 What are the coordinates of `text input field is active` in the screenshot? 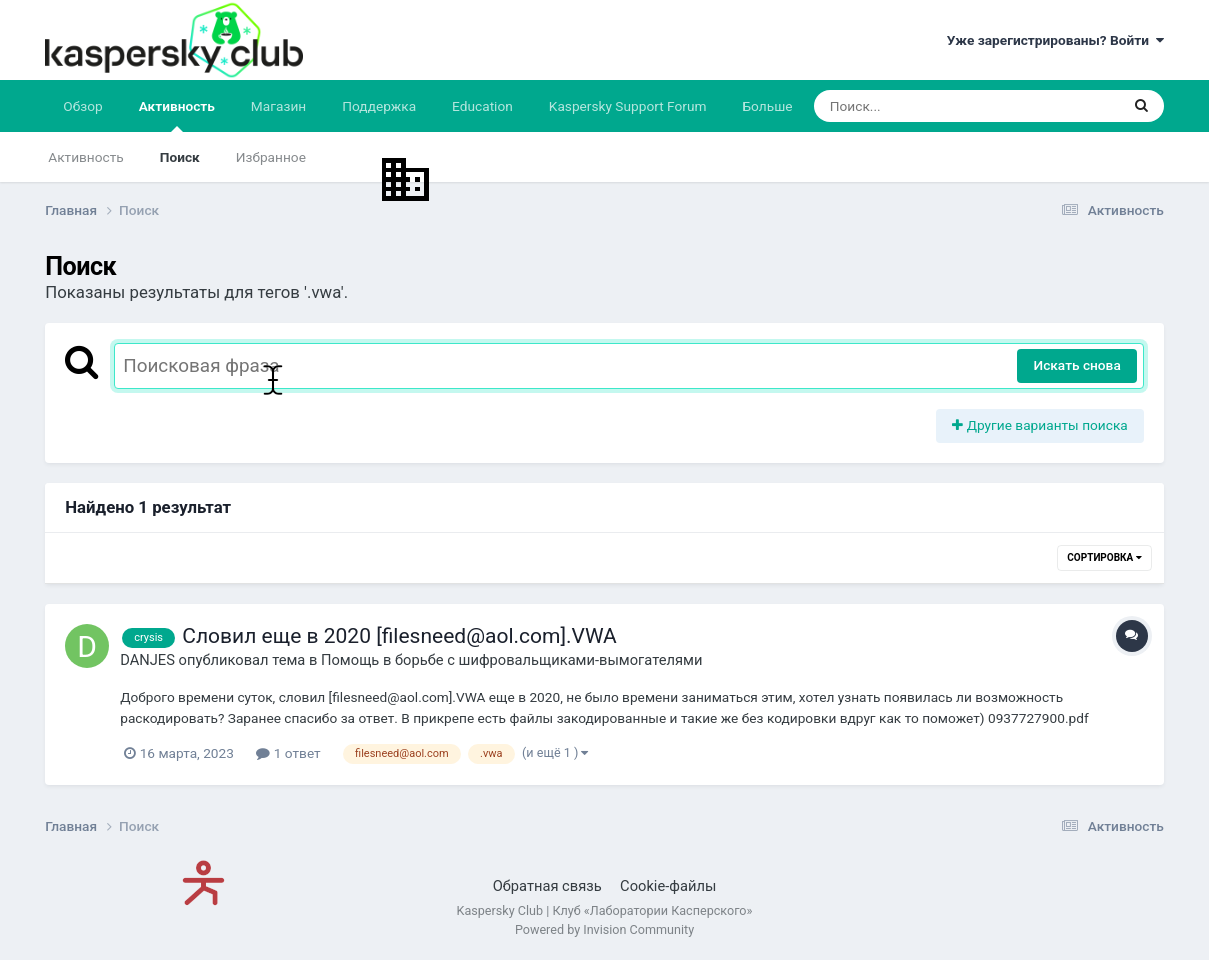 It's located at (273, 380).